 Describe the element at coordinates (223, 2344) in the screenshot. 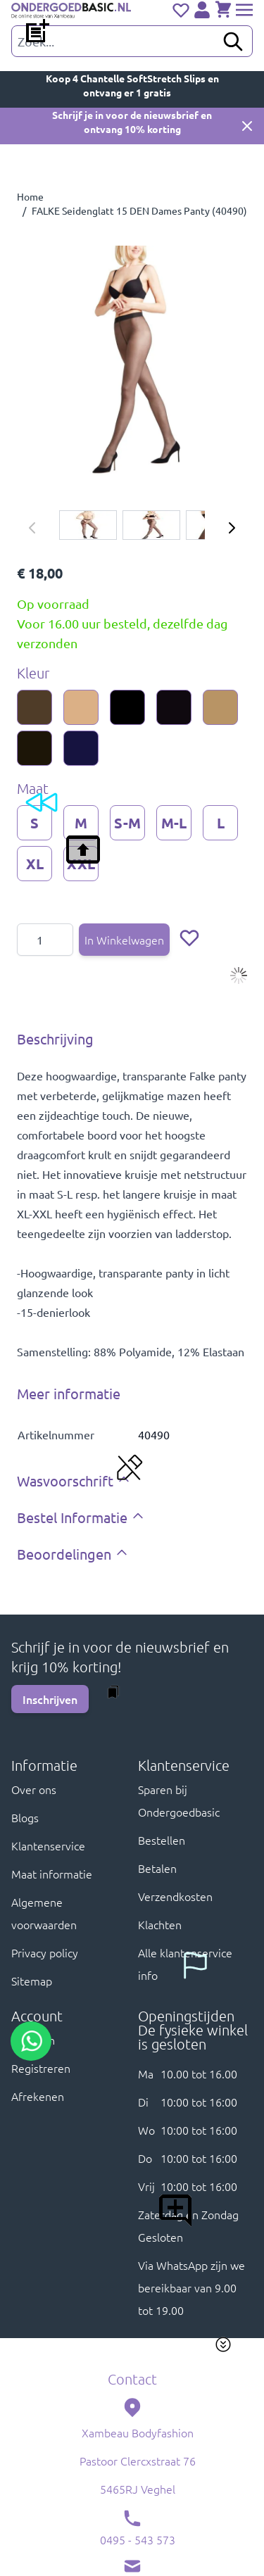

I see `expand all content below` at that location.